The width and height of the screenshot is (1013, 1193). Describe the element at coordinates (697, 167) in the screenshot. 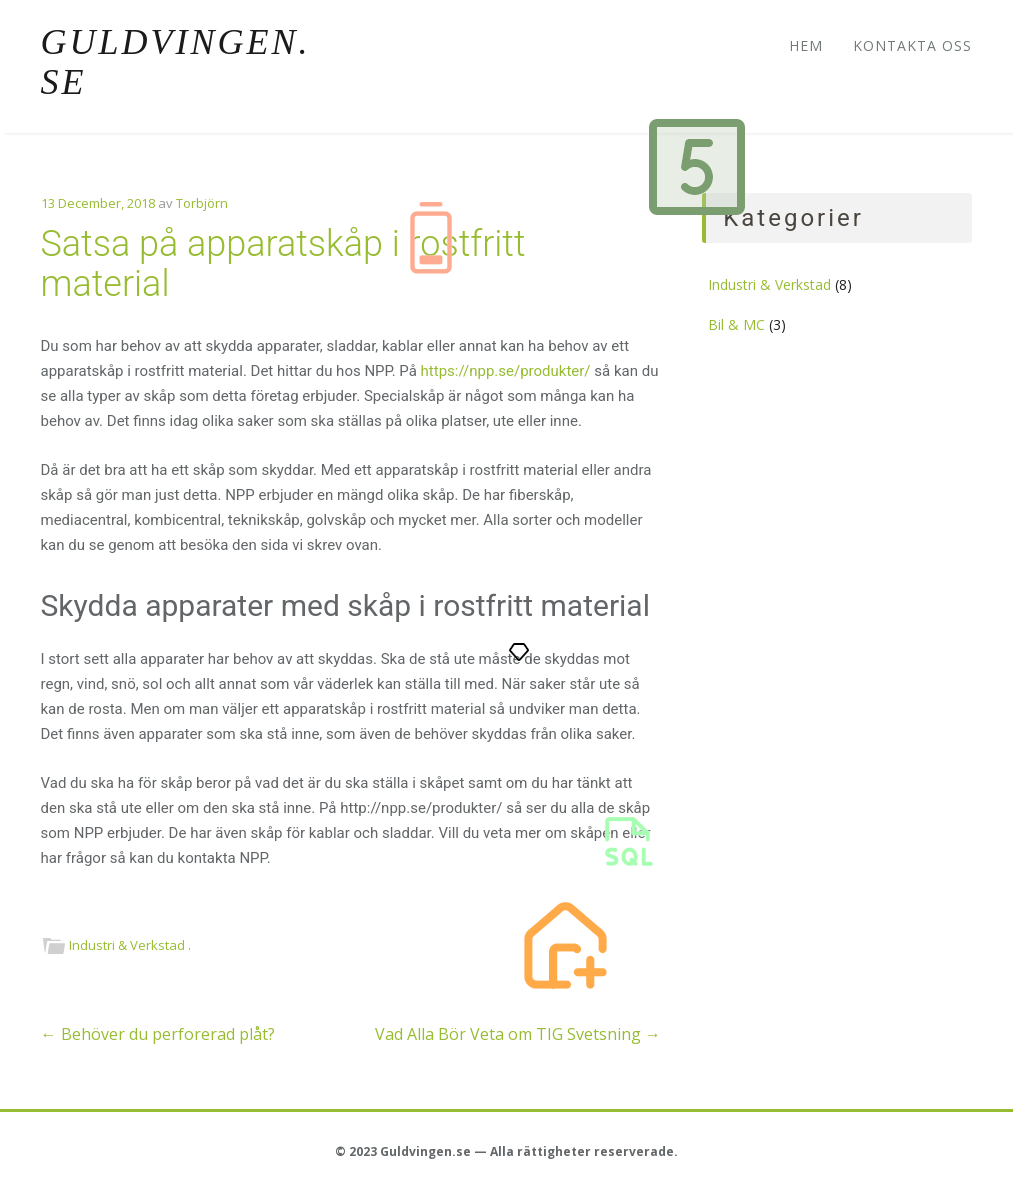

I see `select or input the number five` at that location.